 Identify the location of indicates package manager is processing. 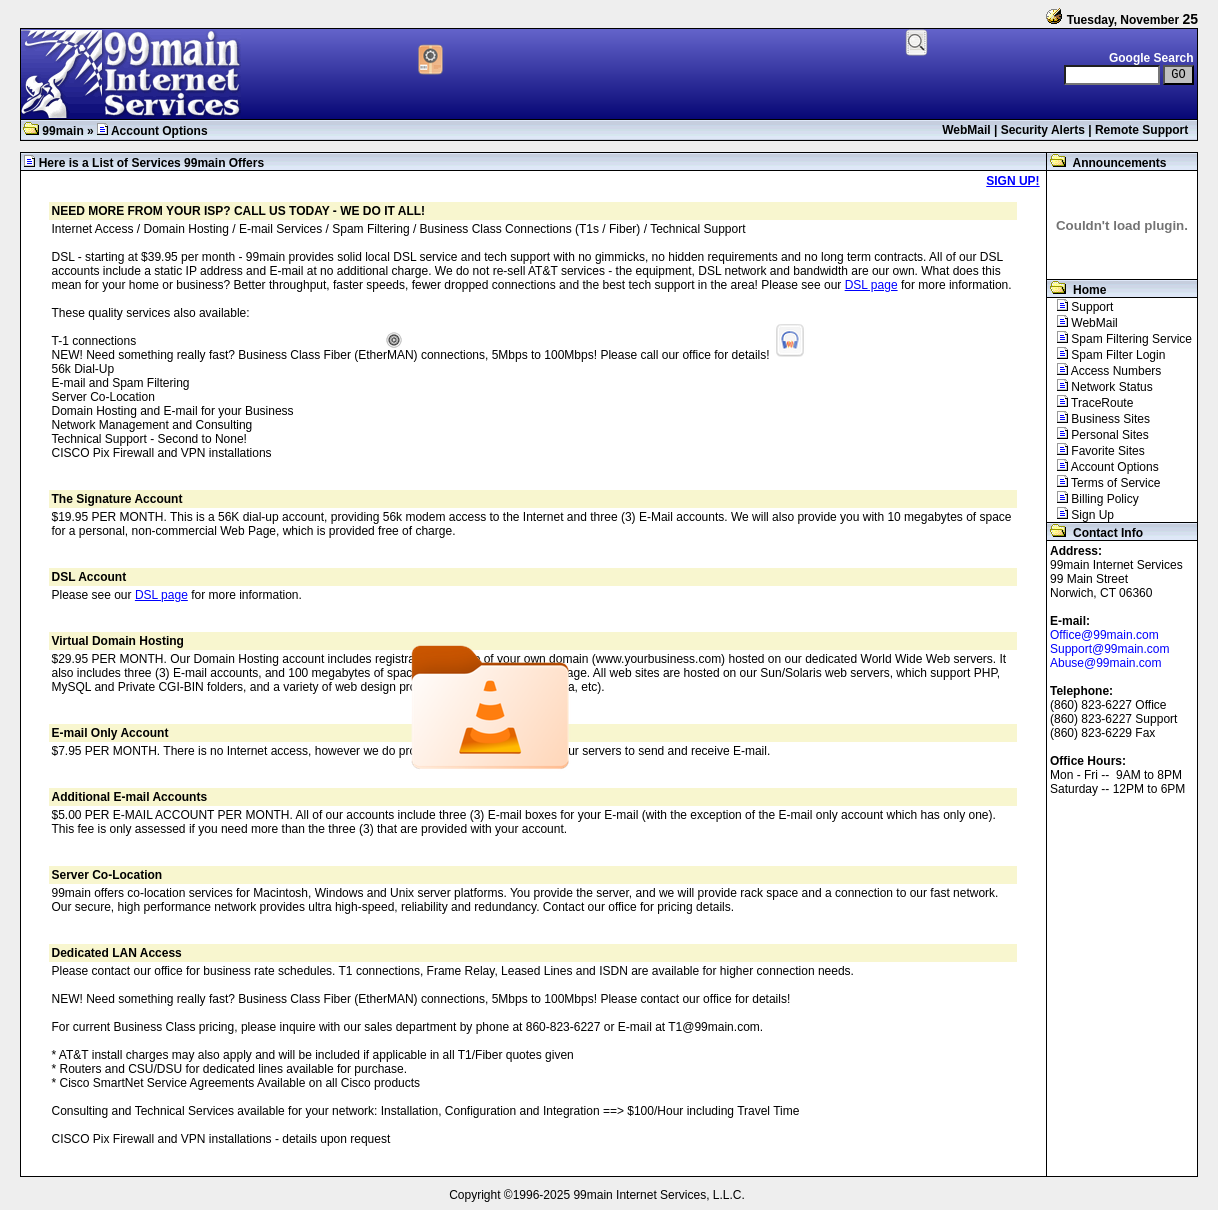
(430, 59).